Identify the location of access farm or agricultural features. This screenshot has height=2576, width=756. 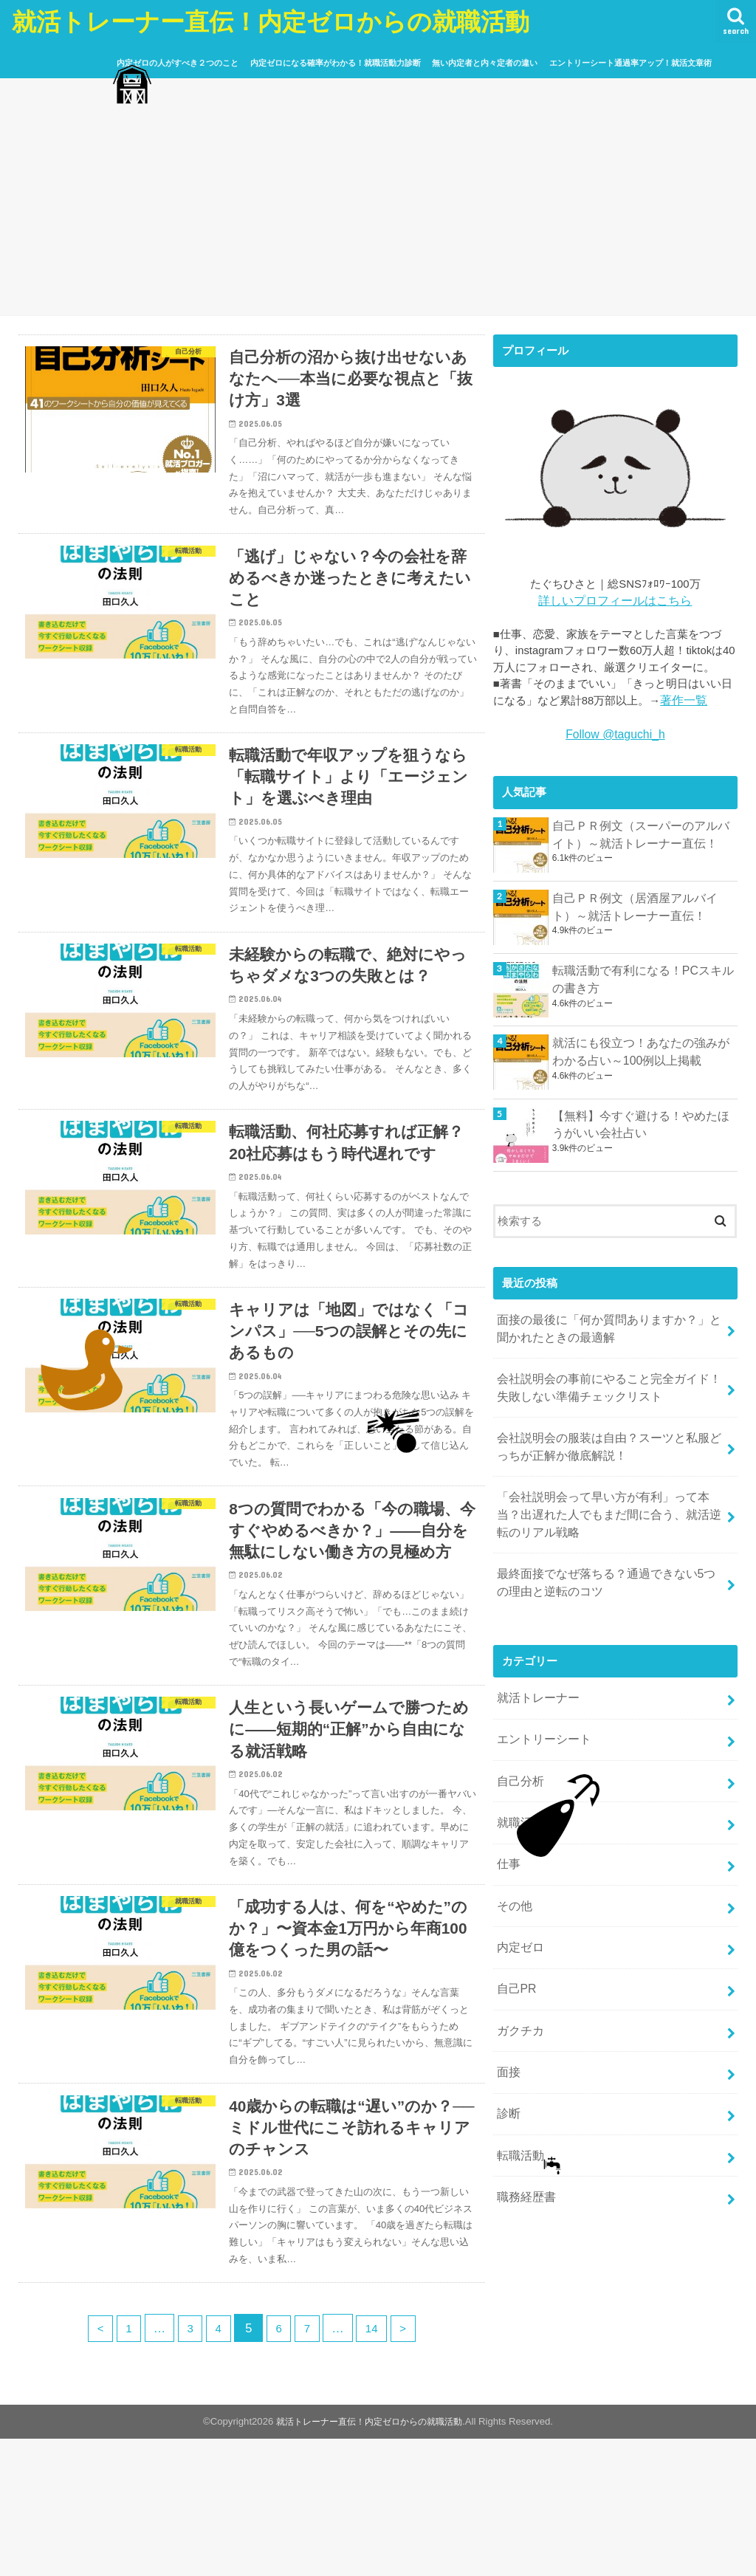
(132, 84).